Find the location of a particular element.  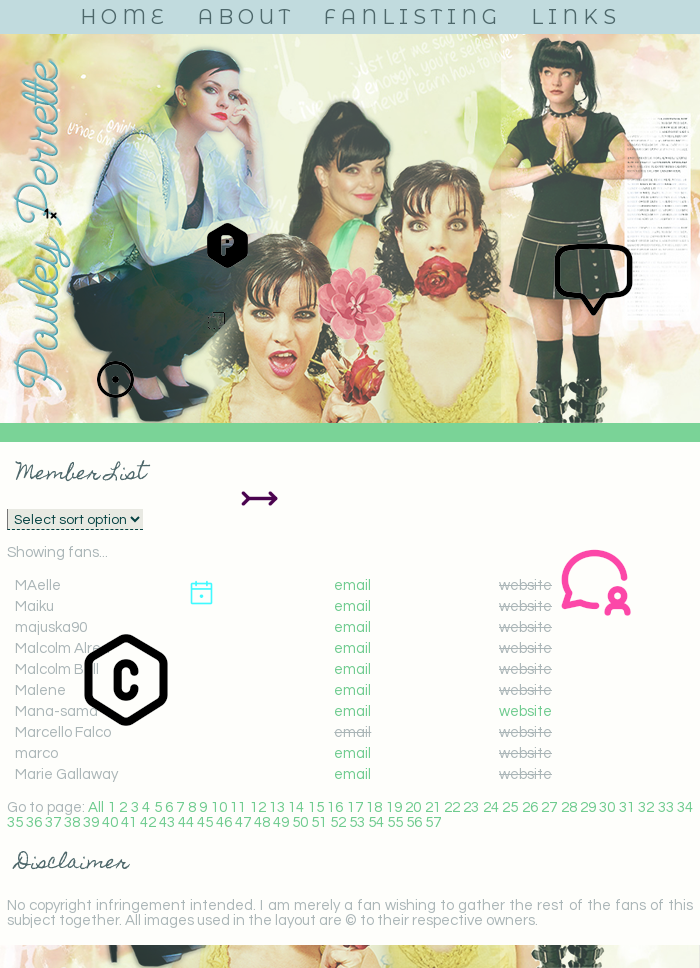

parking feature or location marker is located at coordinates (227, 245).